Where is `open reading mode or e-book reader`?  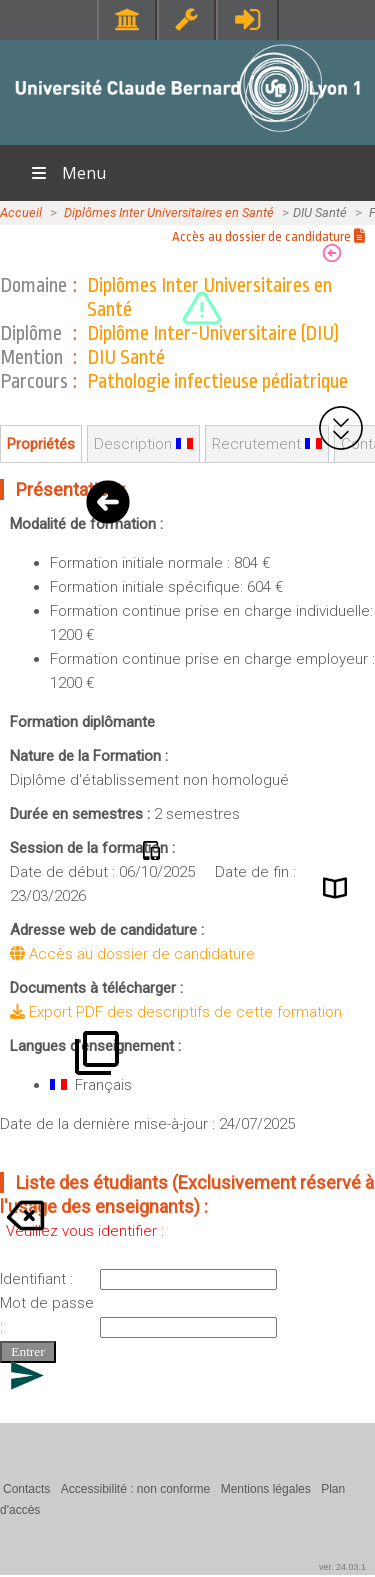 open reading mode or e-book reader is located at coordinates (335, 888).